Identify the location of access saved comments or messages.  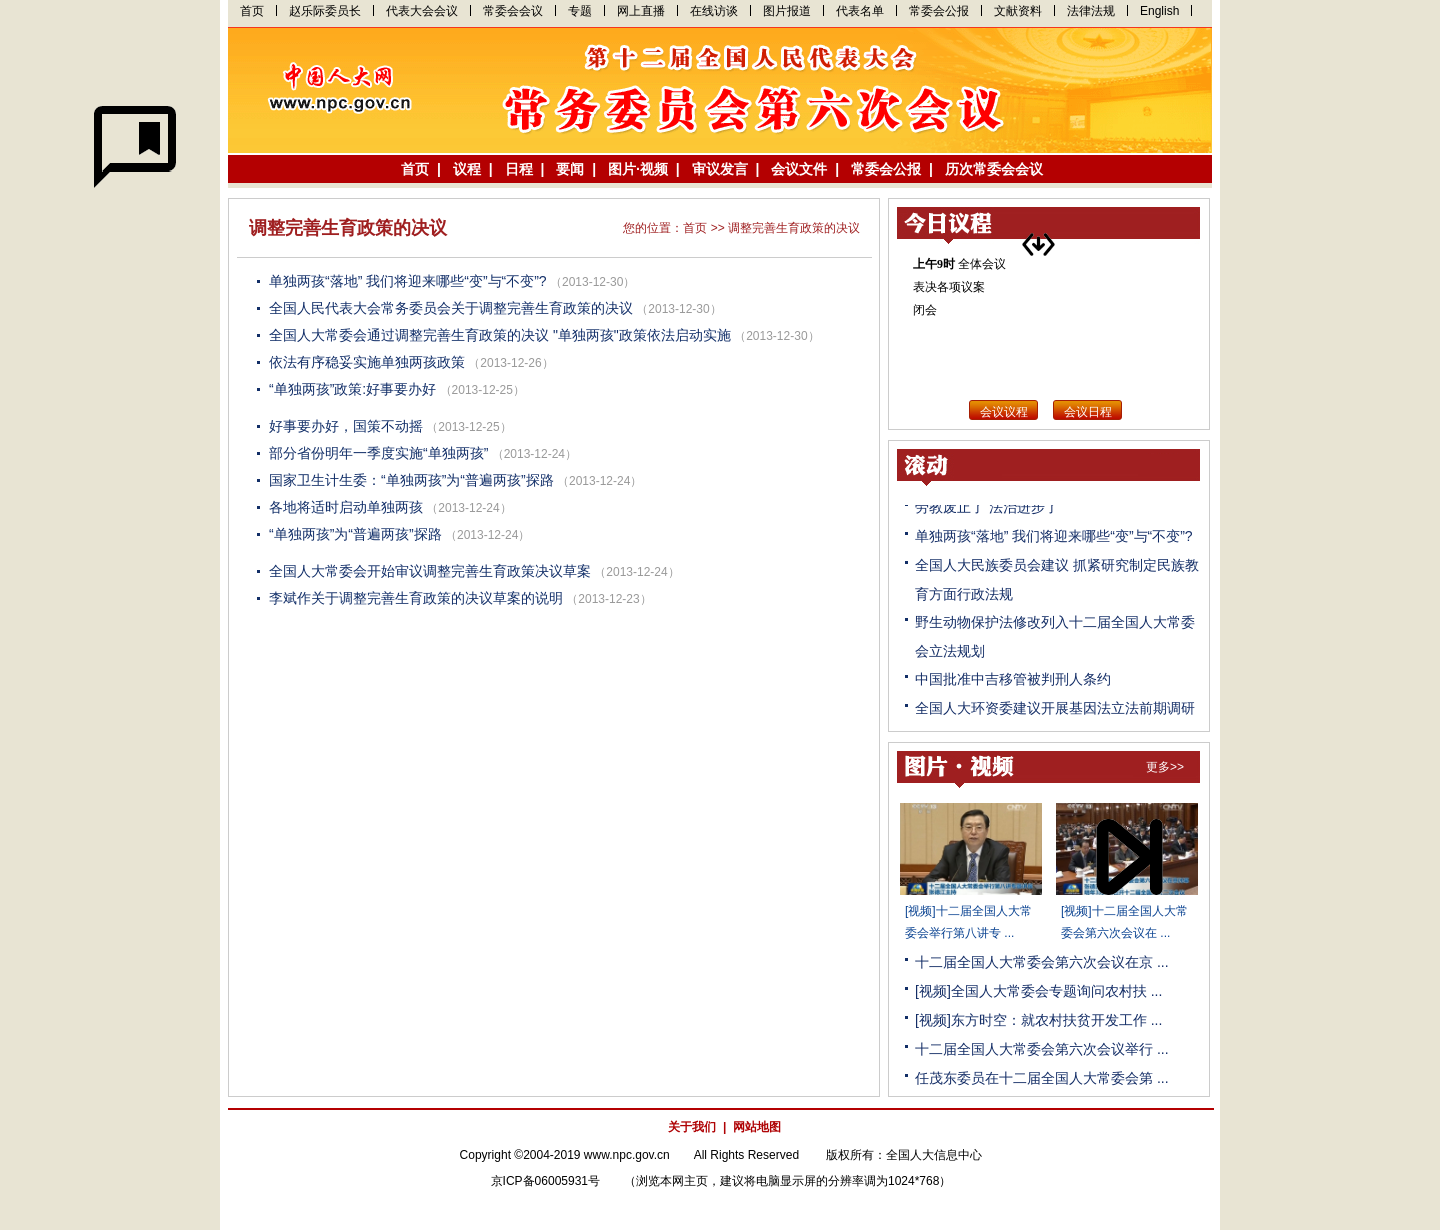
(135, 147).